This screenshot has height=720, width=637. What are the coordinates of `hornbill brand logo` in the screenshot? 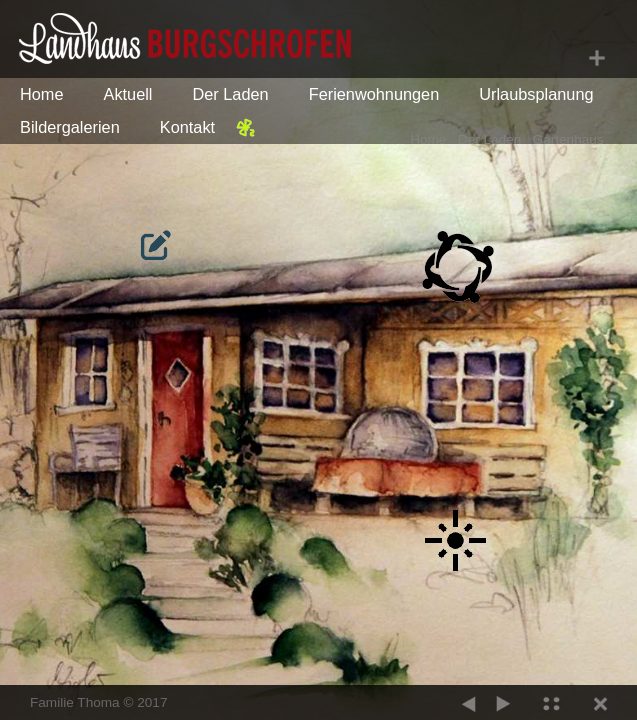 It's located at (458, 267).